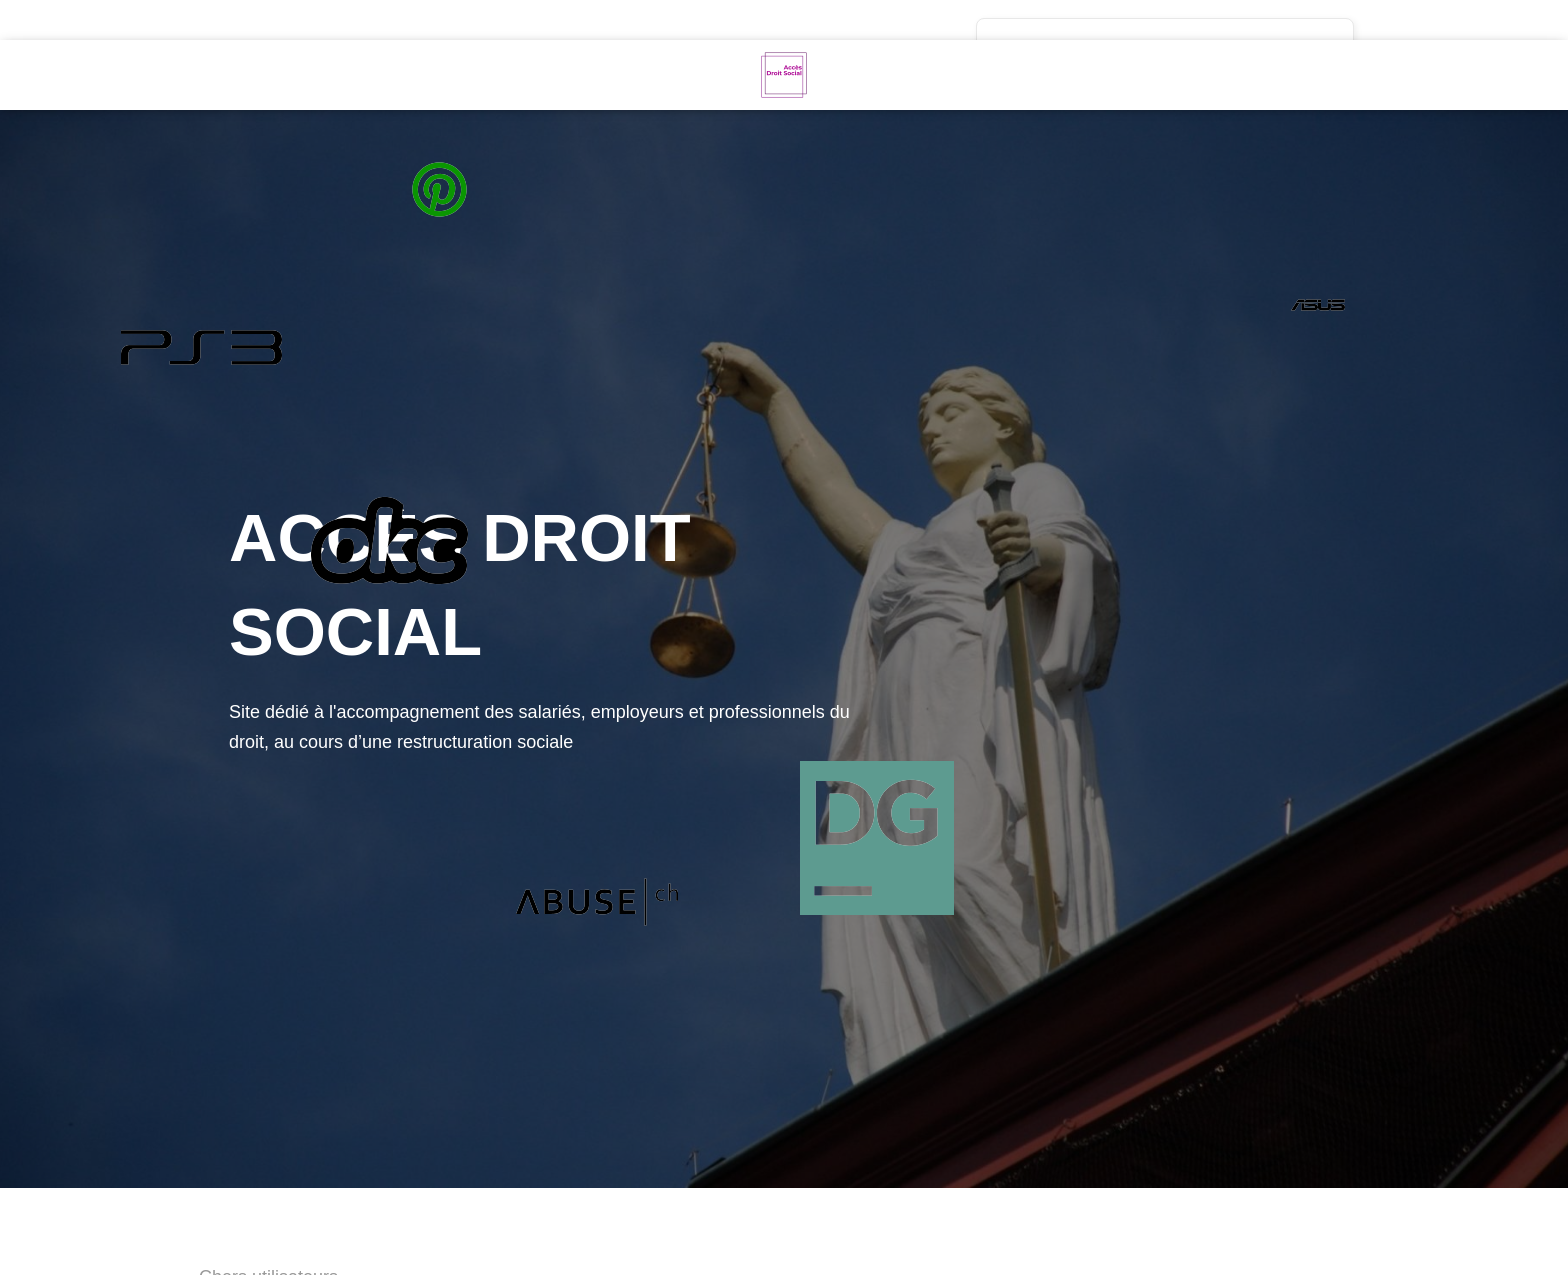 The image size is (1568, 1275). Describe the element at coordinates (201, 347) in the screenshot. I see `PlayStation 3 brand logo` at that location.